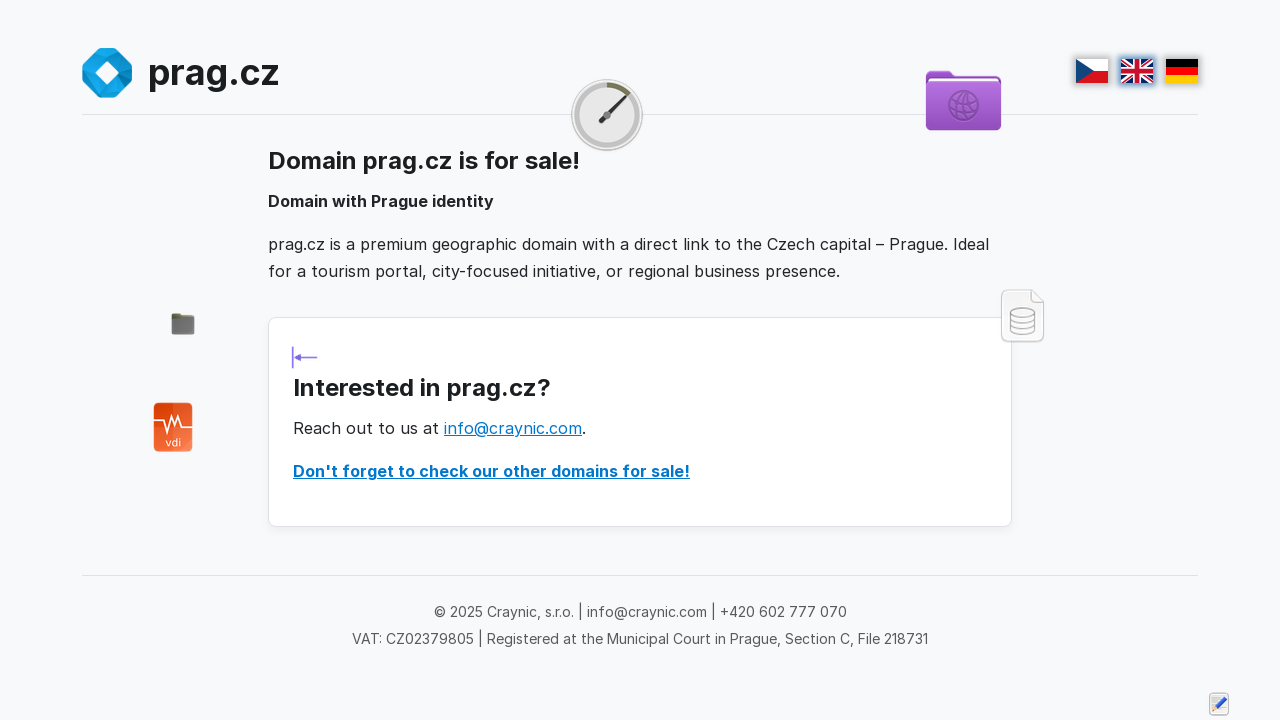 The width and height of the screenshot is (1280, 720). I want to click on open gedit text editor, so click(1219, 704).